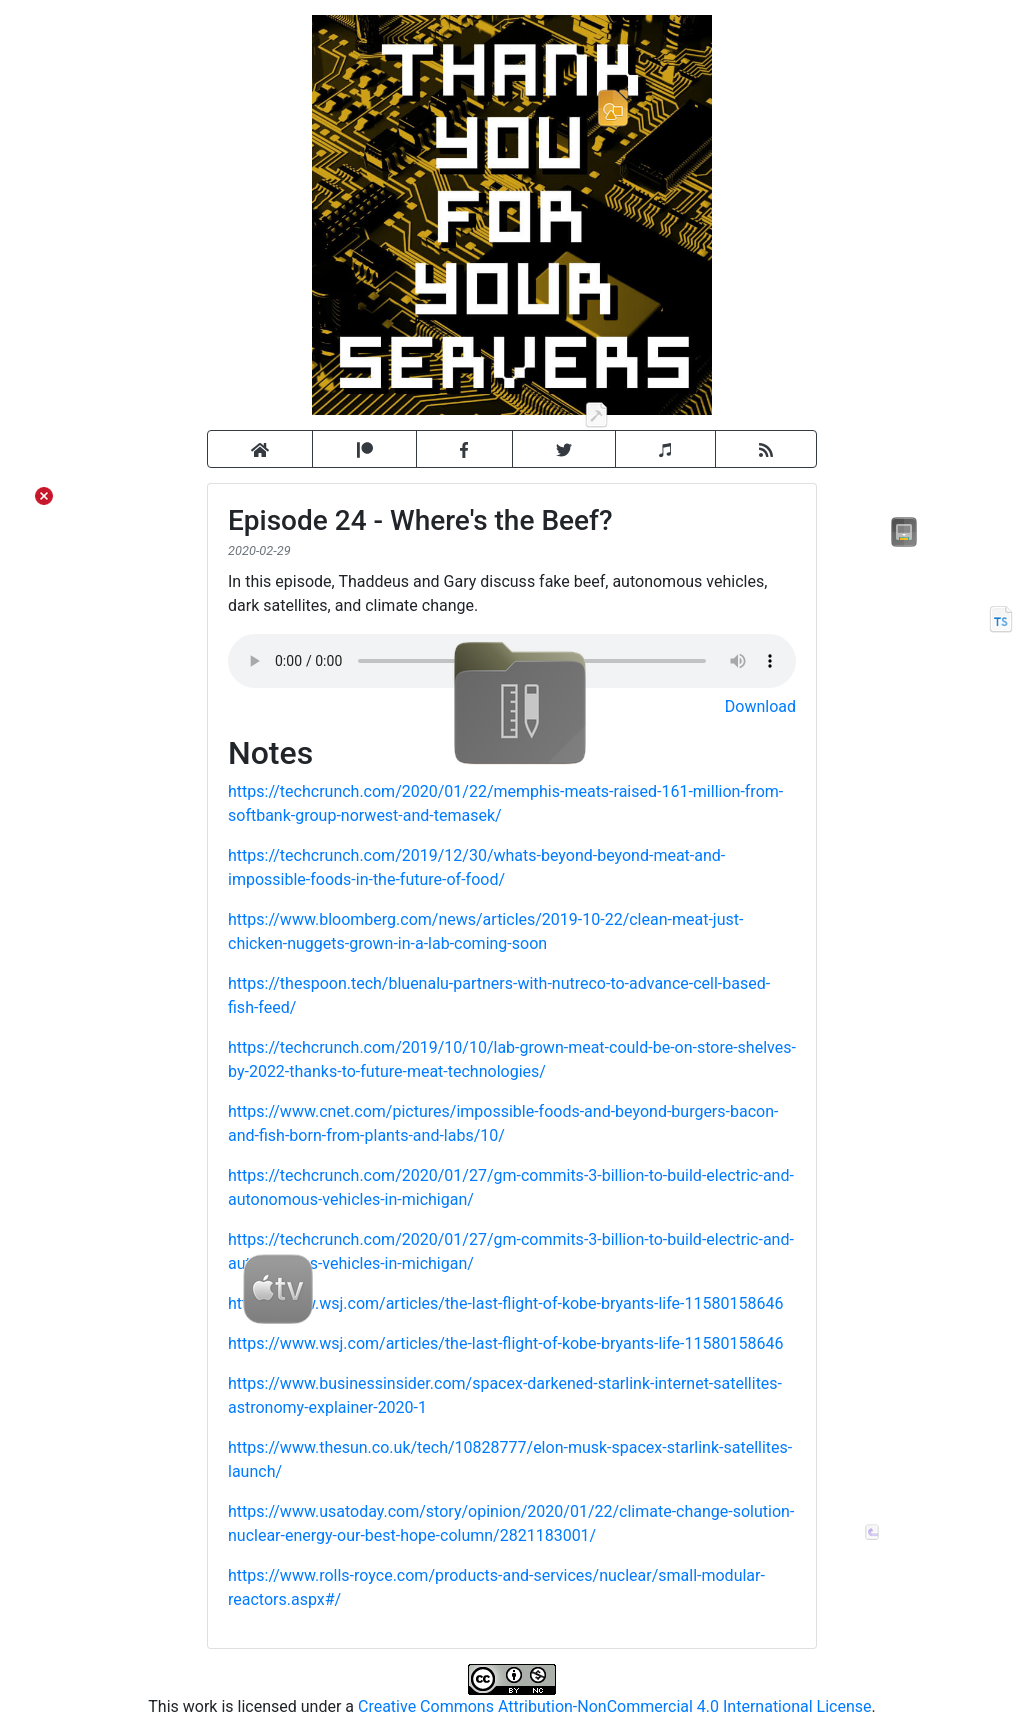 This screenshot has height=1734, width=1024. What do you see at coordinates (44, 496) in the screenshot?
I see `cancel the current action or operation` at bounding box center [44, 496].